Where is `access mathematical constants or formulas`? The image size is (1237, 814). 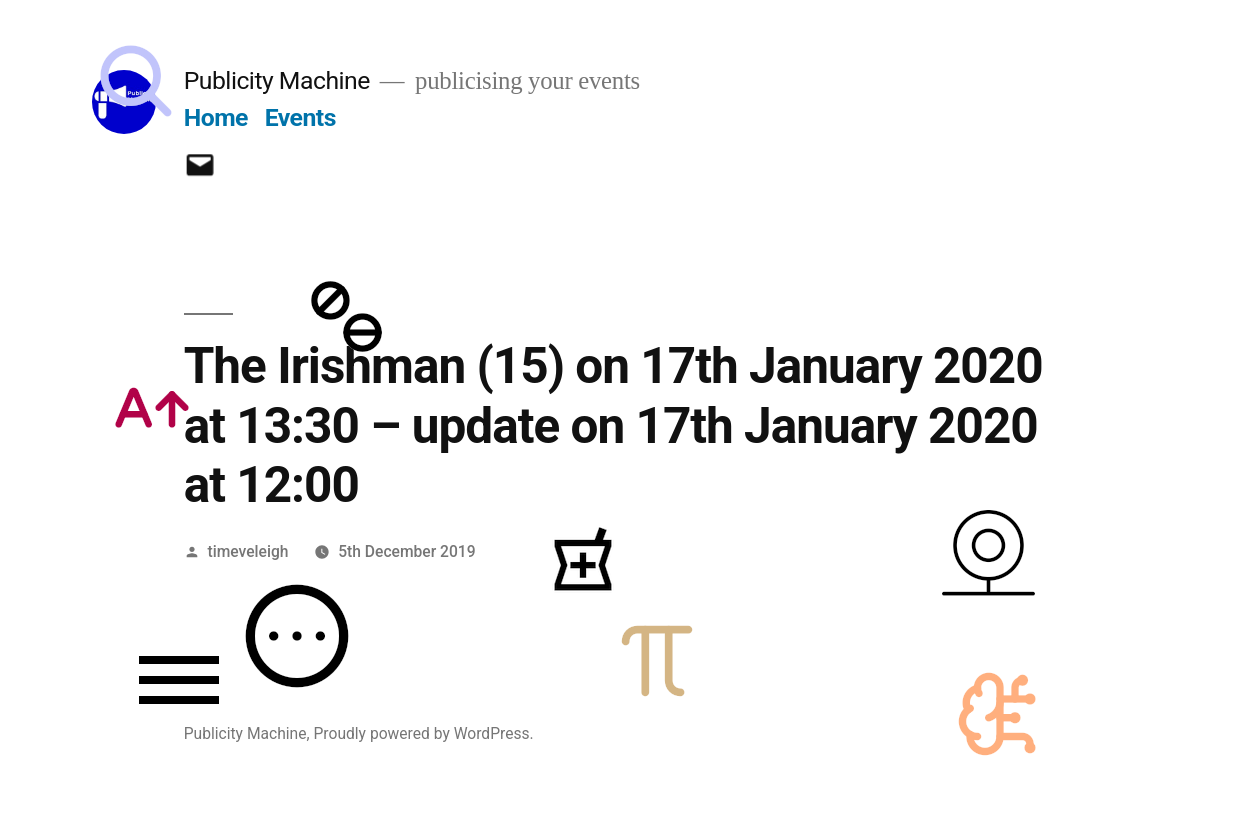 access mathematical constants or formulas is located at coordinates (657, 661).